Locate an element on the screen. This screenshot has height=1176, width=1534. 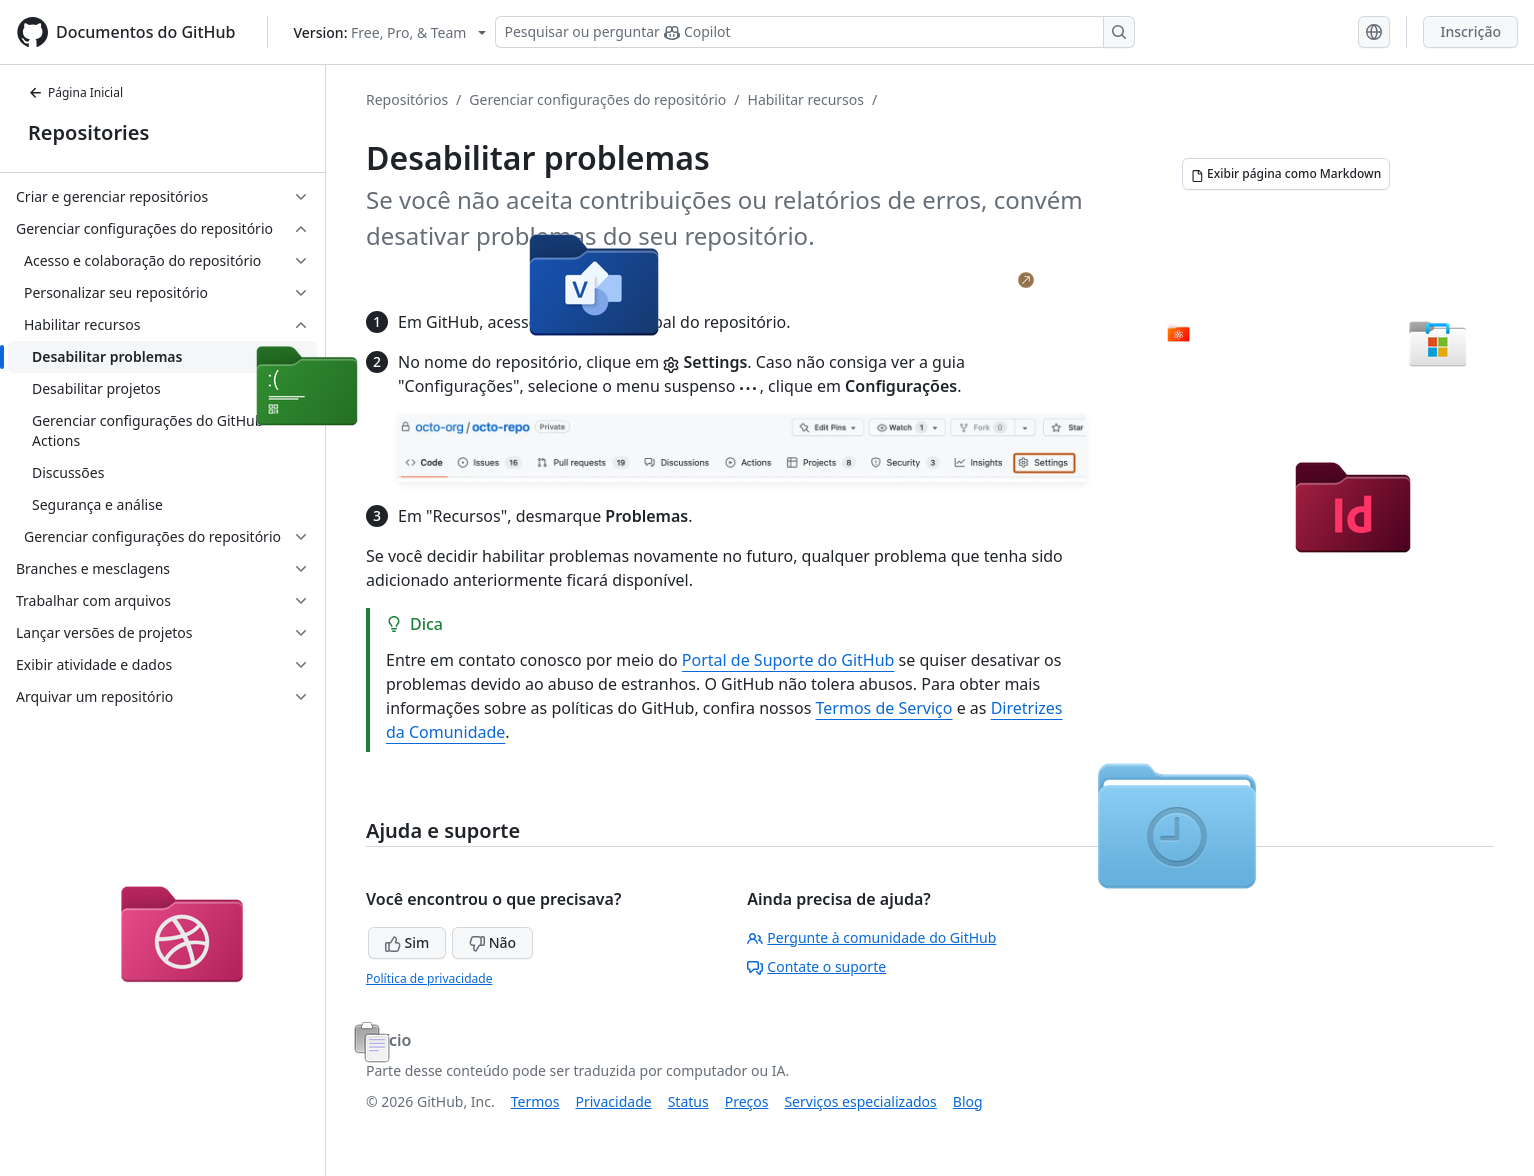
open folder containing microsoft visio files is located at coordinates (593, 288).